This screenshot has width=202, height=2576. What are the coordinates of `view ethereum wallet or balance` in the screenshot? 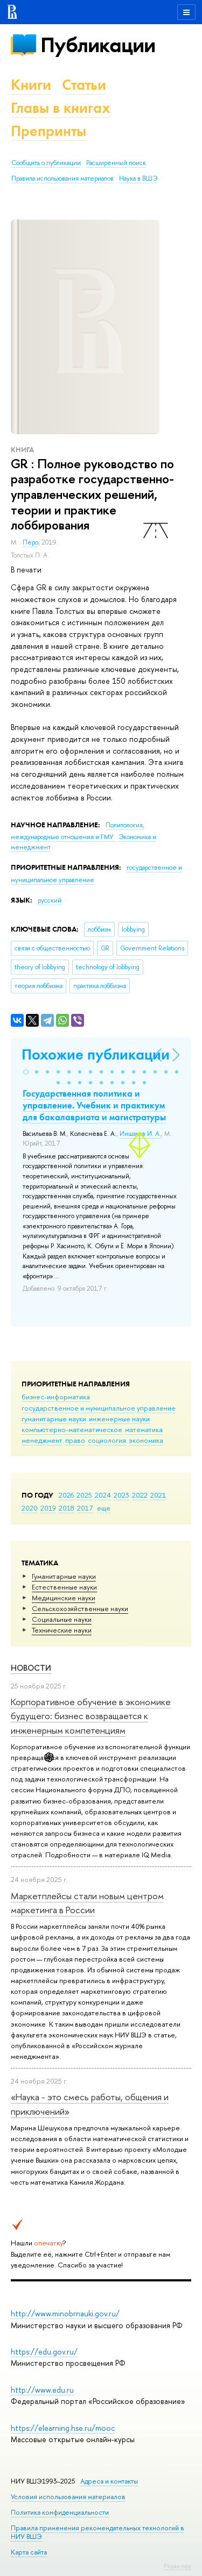 It's located at (140, 1145).